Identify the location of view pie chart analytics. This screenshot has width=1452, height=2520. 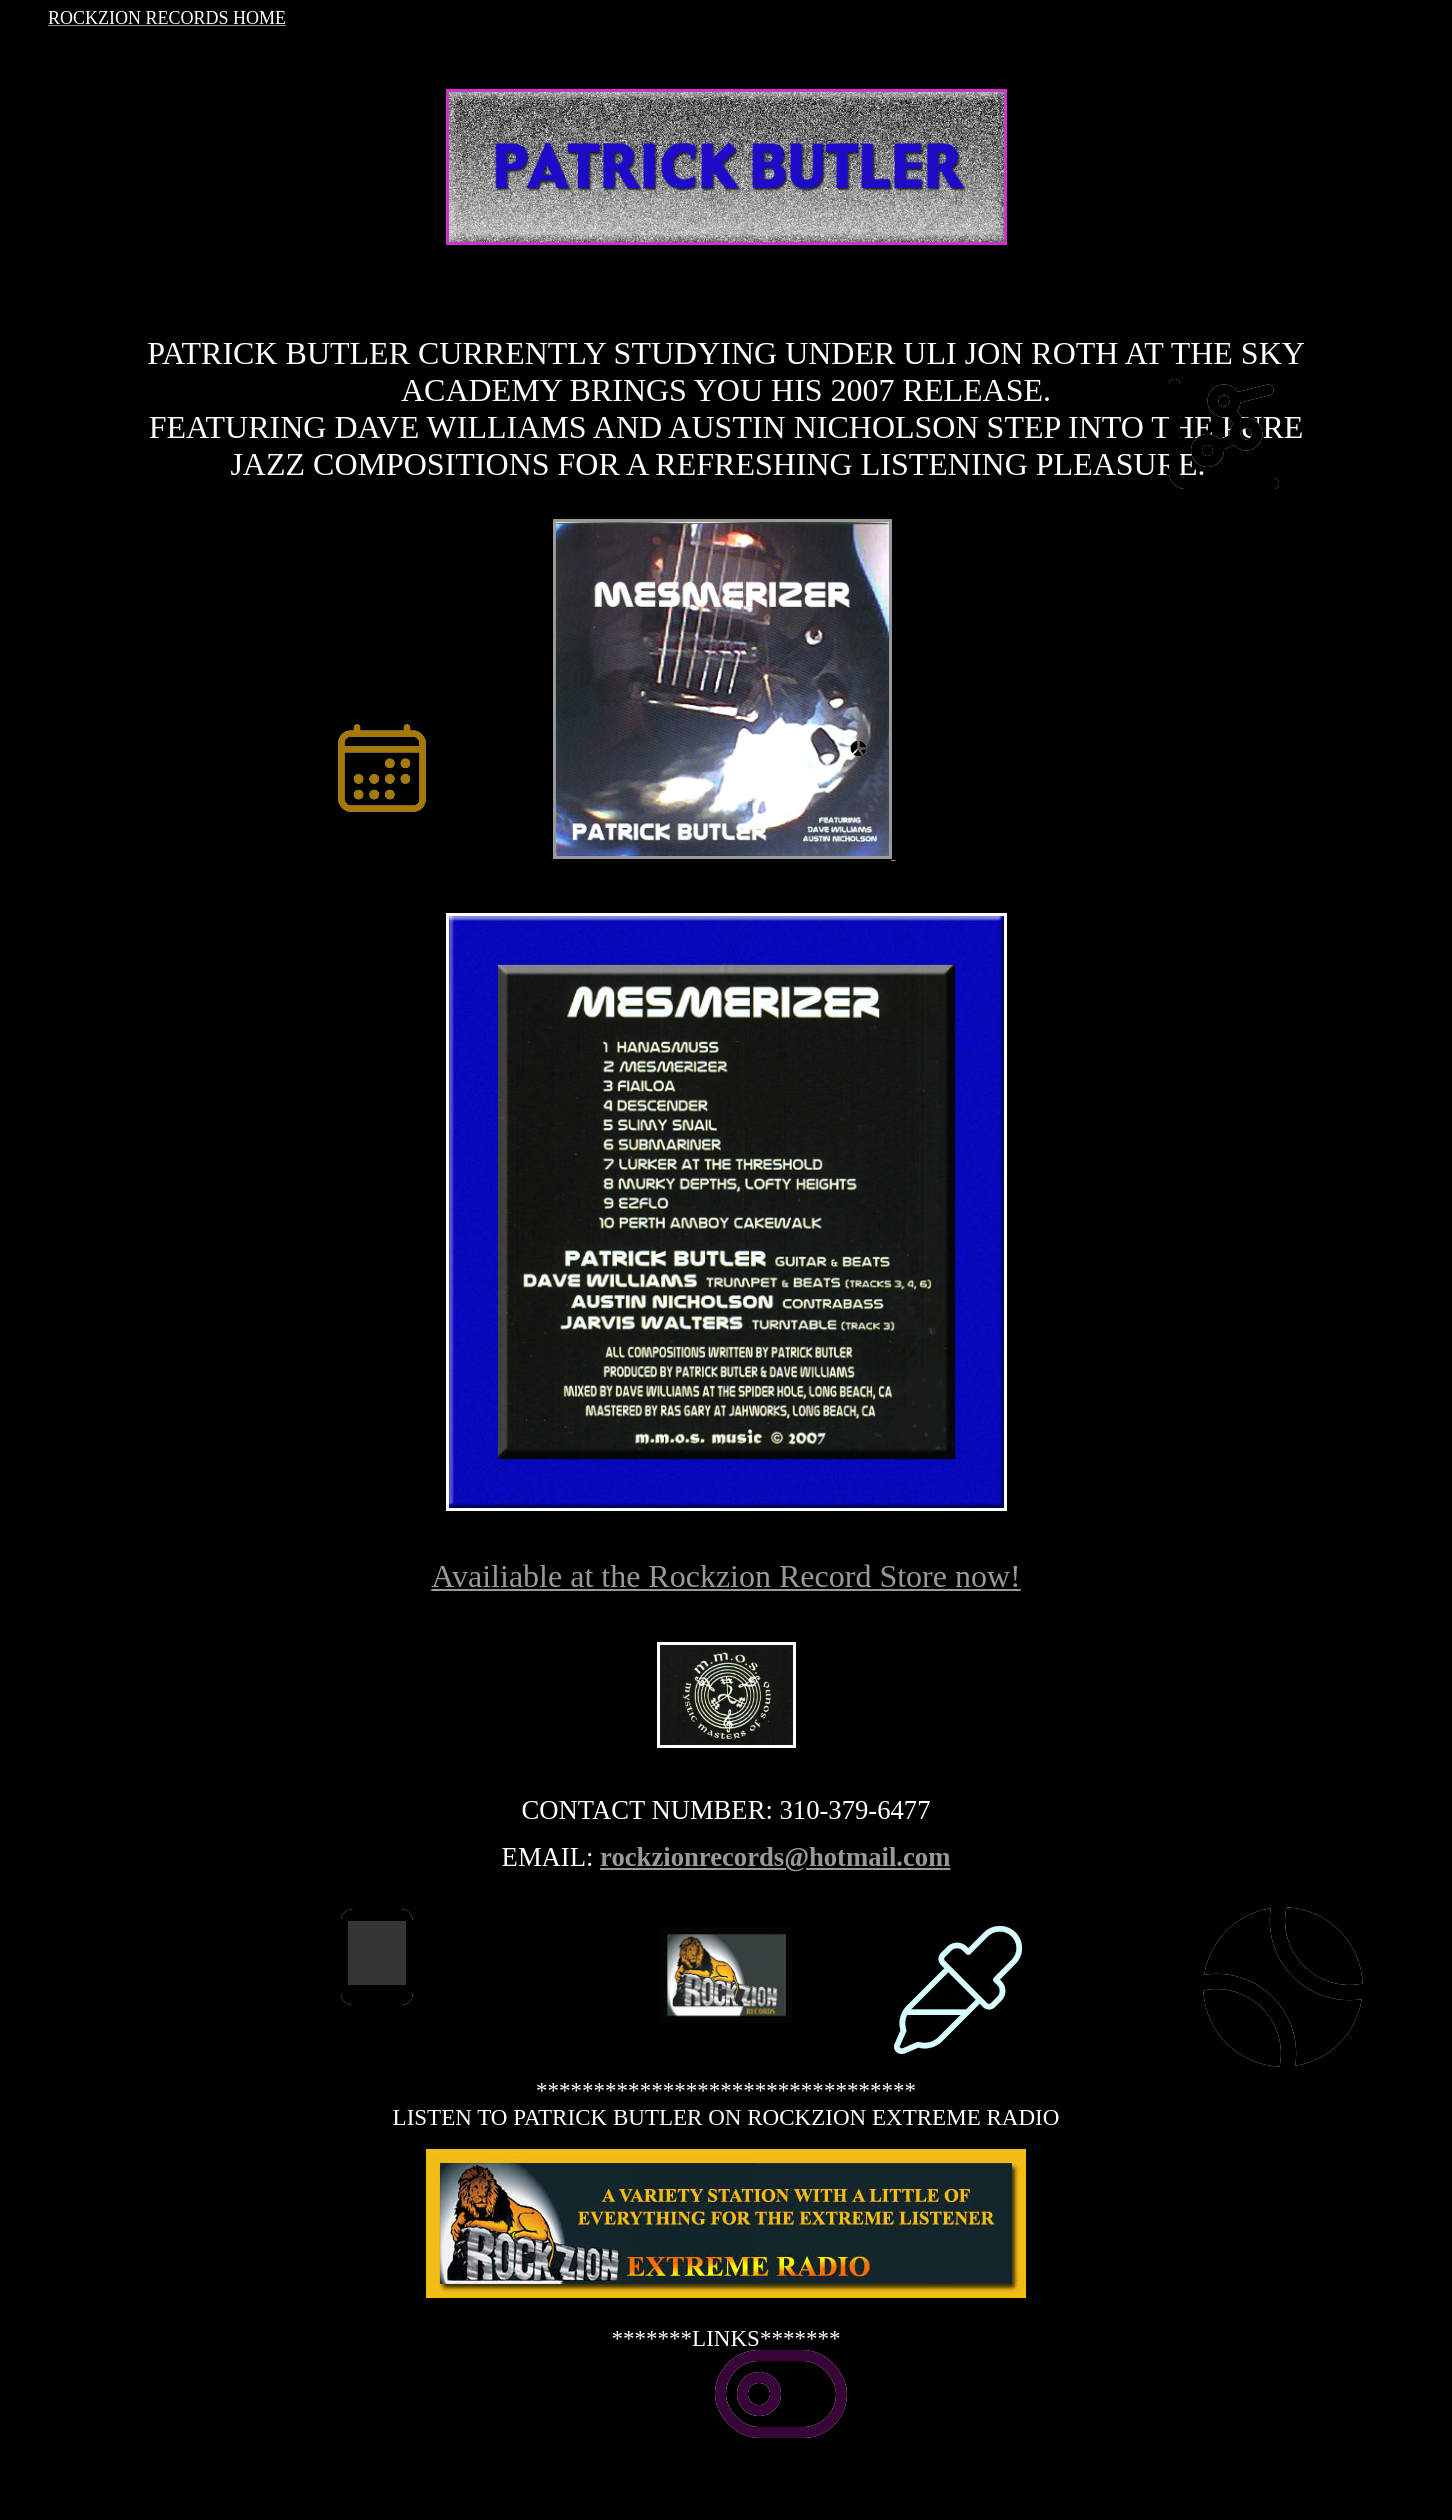
(858, 748).